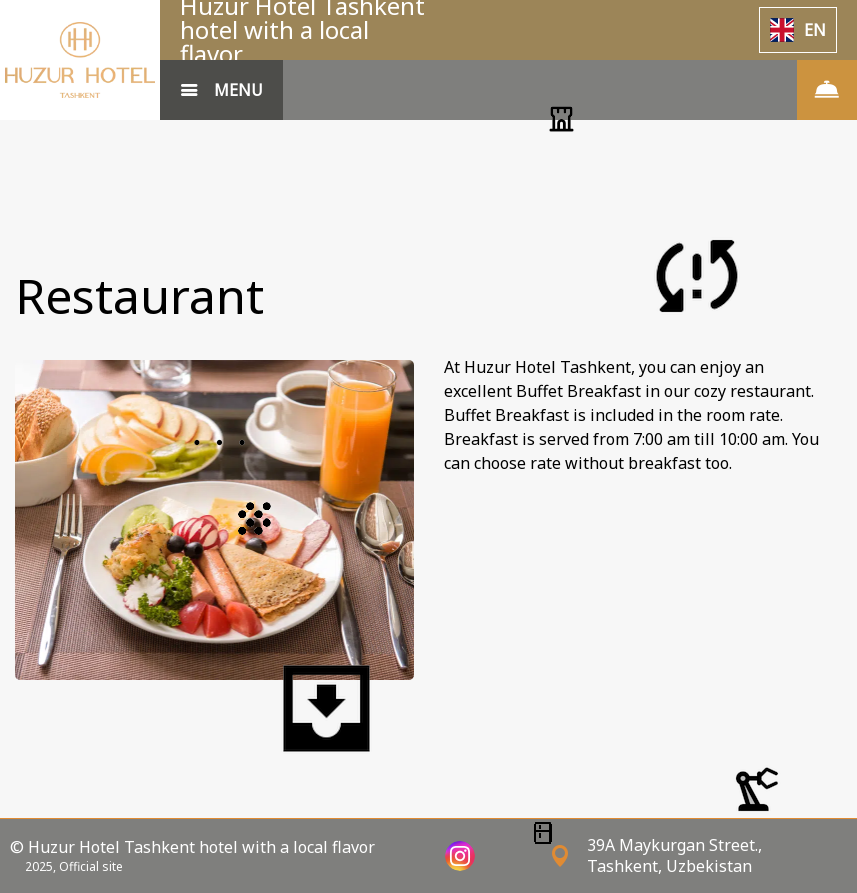 This screenshot has height=893, width=857. I want to click on access more options or actions, so click(219, 442).